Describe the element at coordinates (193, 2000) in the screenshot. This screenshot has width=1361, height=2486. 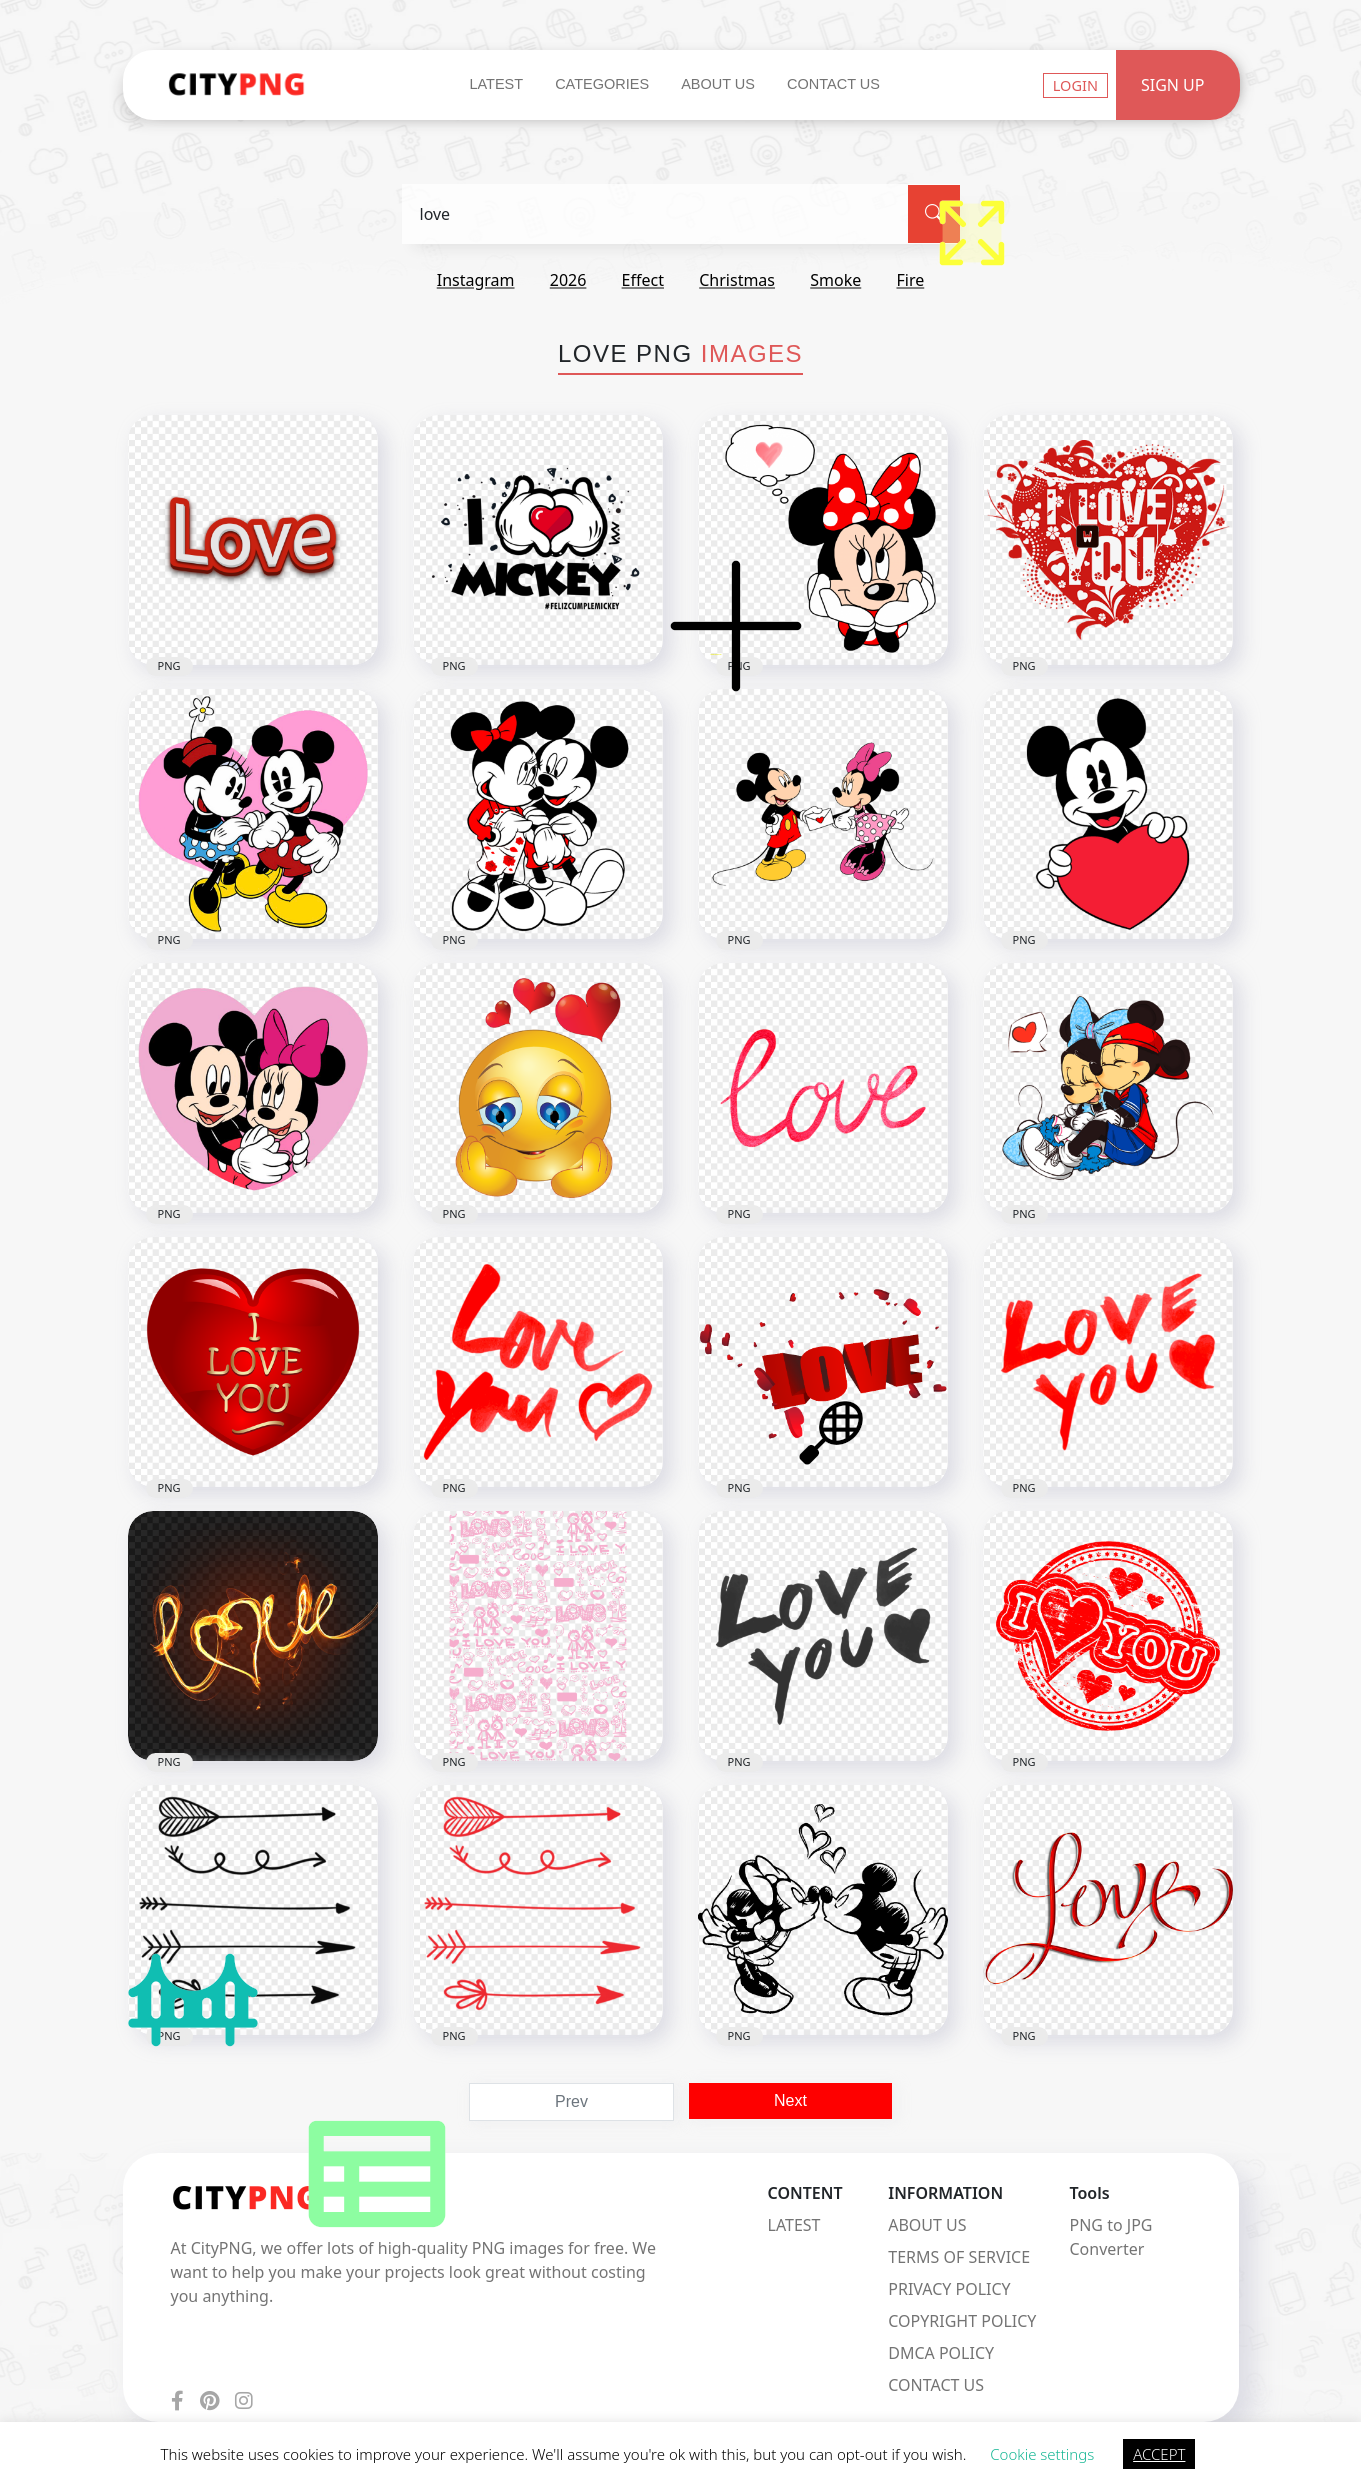
I see `navigate to bridges or overpasses on a map` at that location.